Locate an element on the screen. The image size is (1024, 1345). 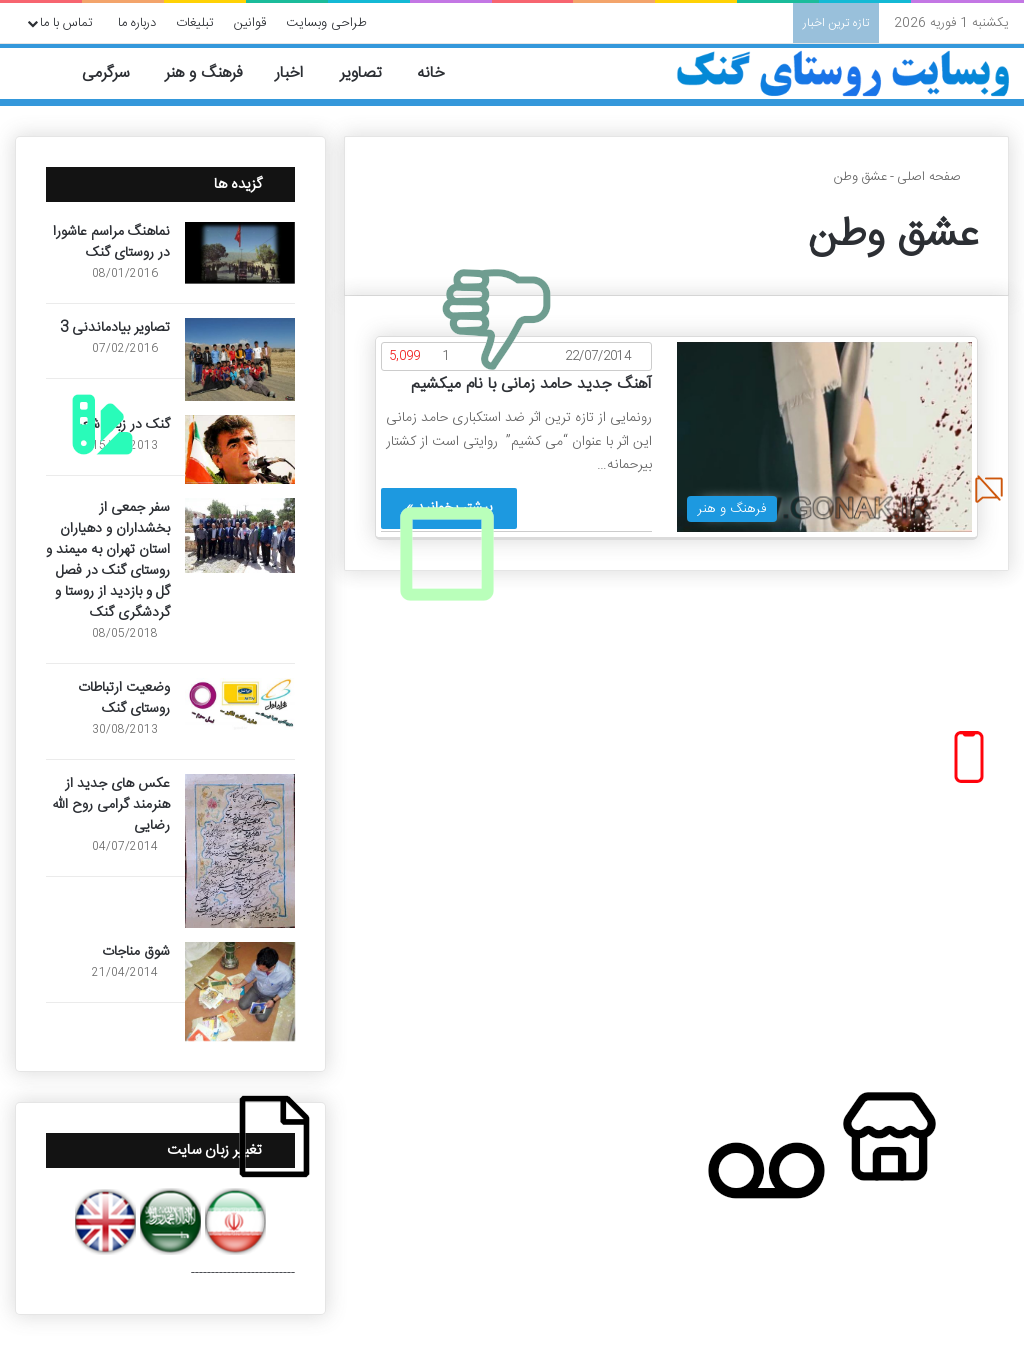
mute or disable chat notifications is located at coordinates (989, 488).